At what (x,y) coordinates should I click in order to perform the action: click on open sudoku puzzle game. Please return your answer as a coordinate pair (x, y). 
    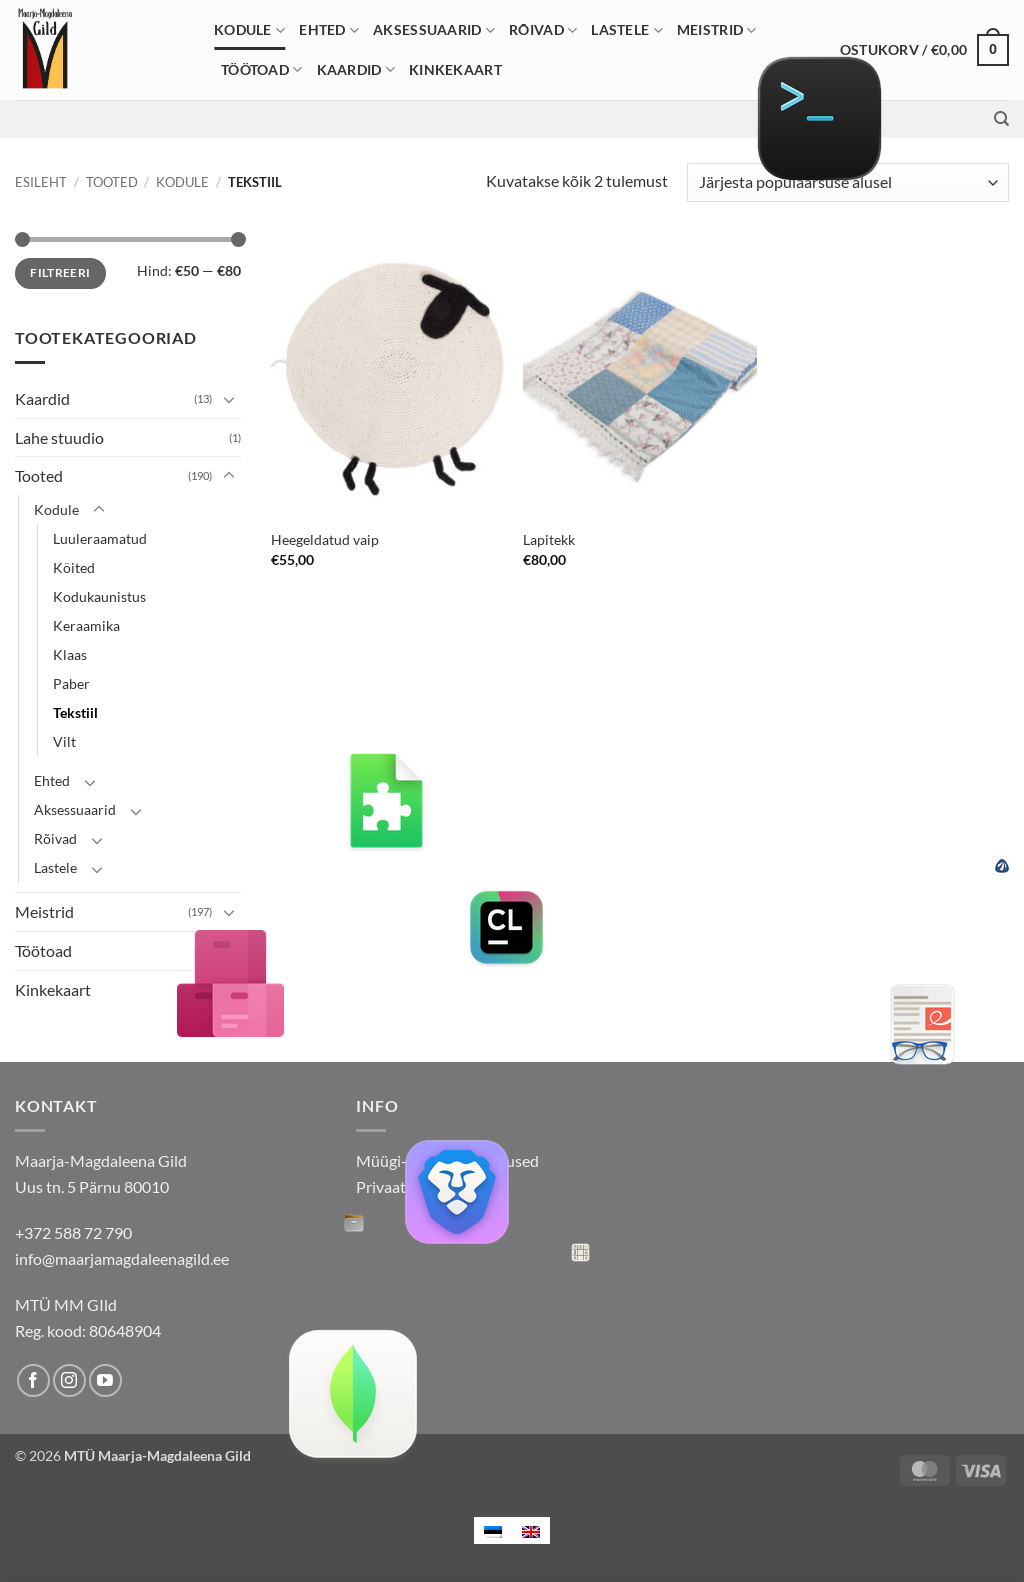
    Looking at the image, I should click on (580, 1252).